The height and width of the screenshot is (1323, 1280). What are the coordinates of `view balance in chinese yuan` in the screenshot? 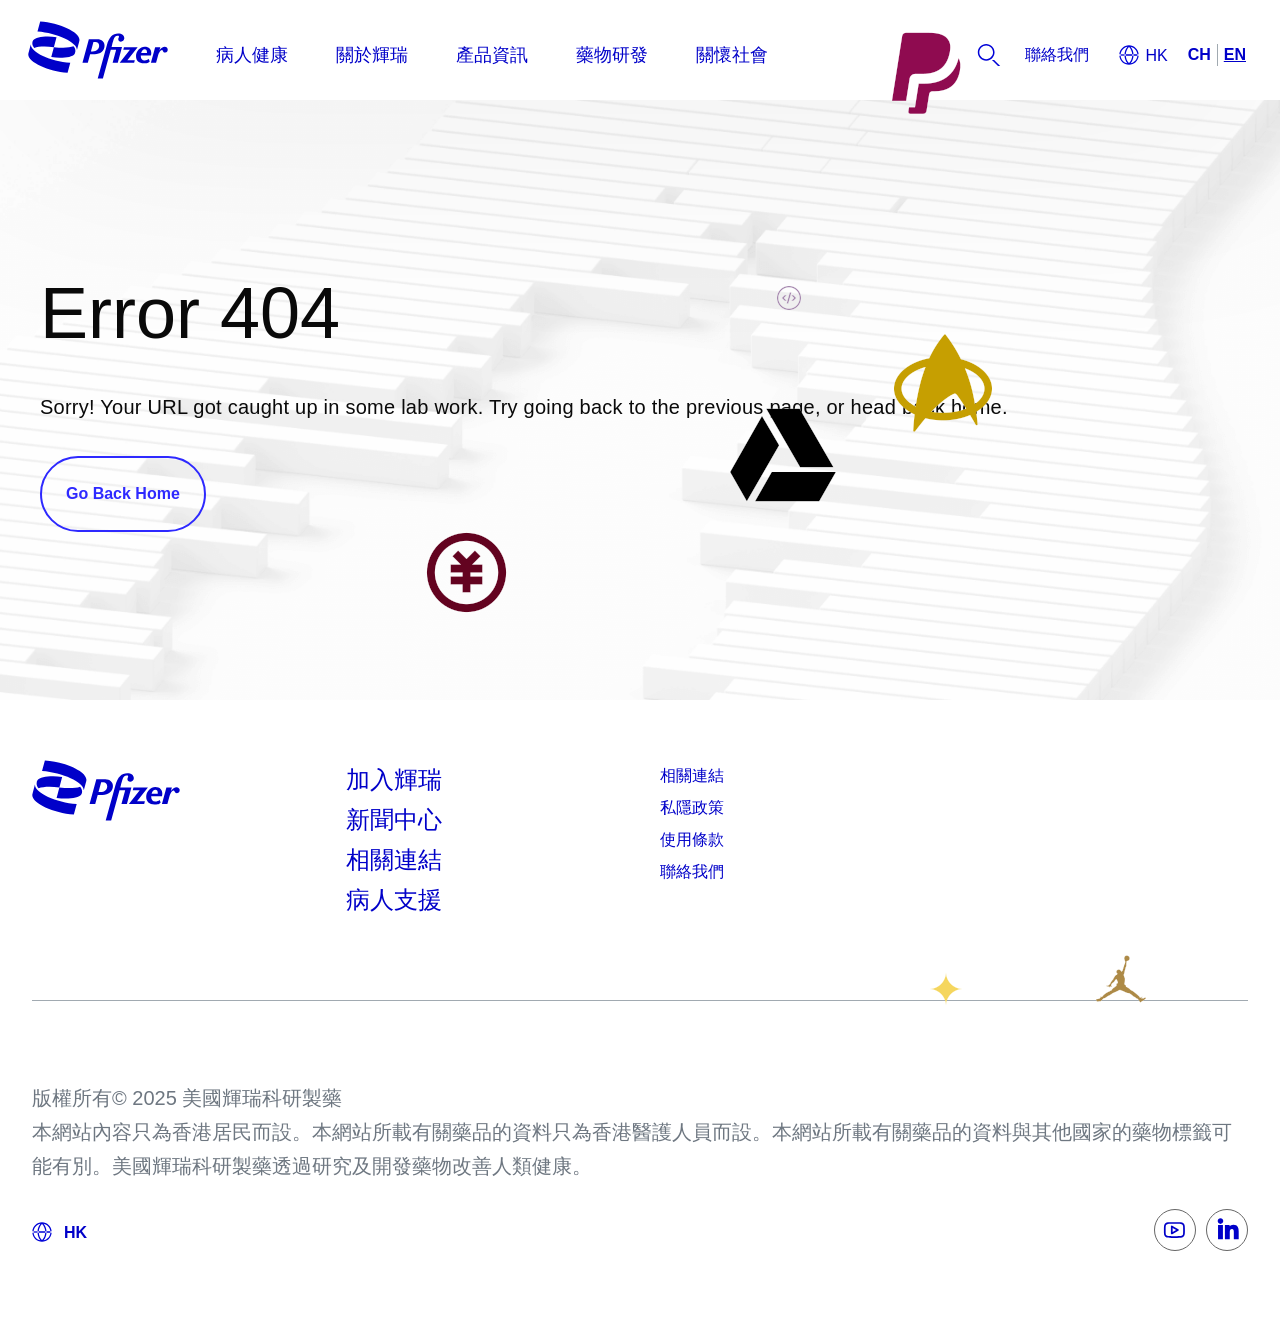 It's located at (466, 572).